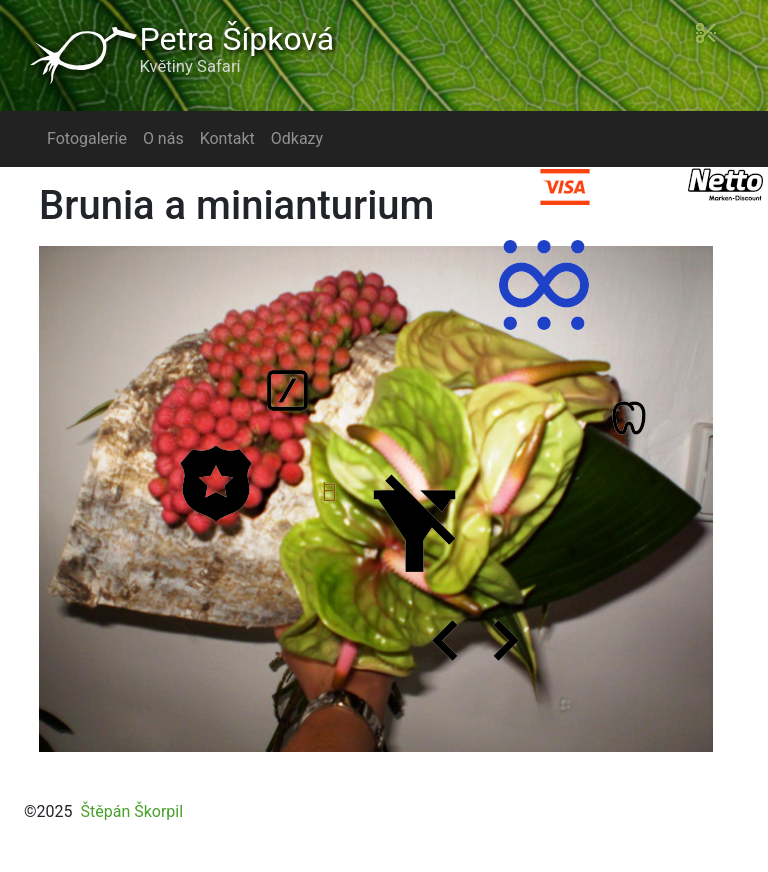 This screenshot has width=768, height=872. I want to click on clear all active filters, so click(414, 526).